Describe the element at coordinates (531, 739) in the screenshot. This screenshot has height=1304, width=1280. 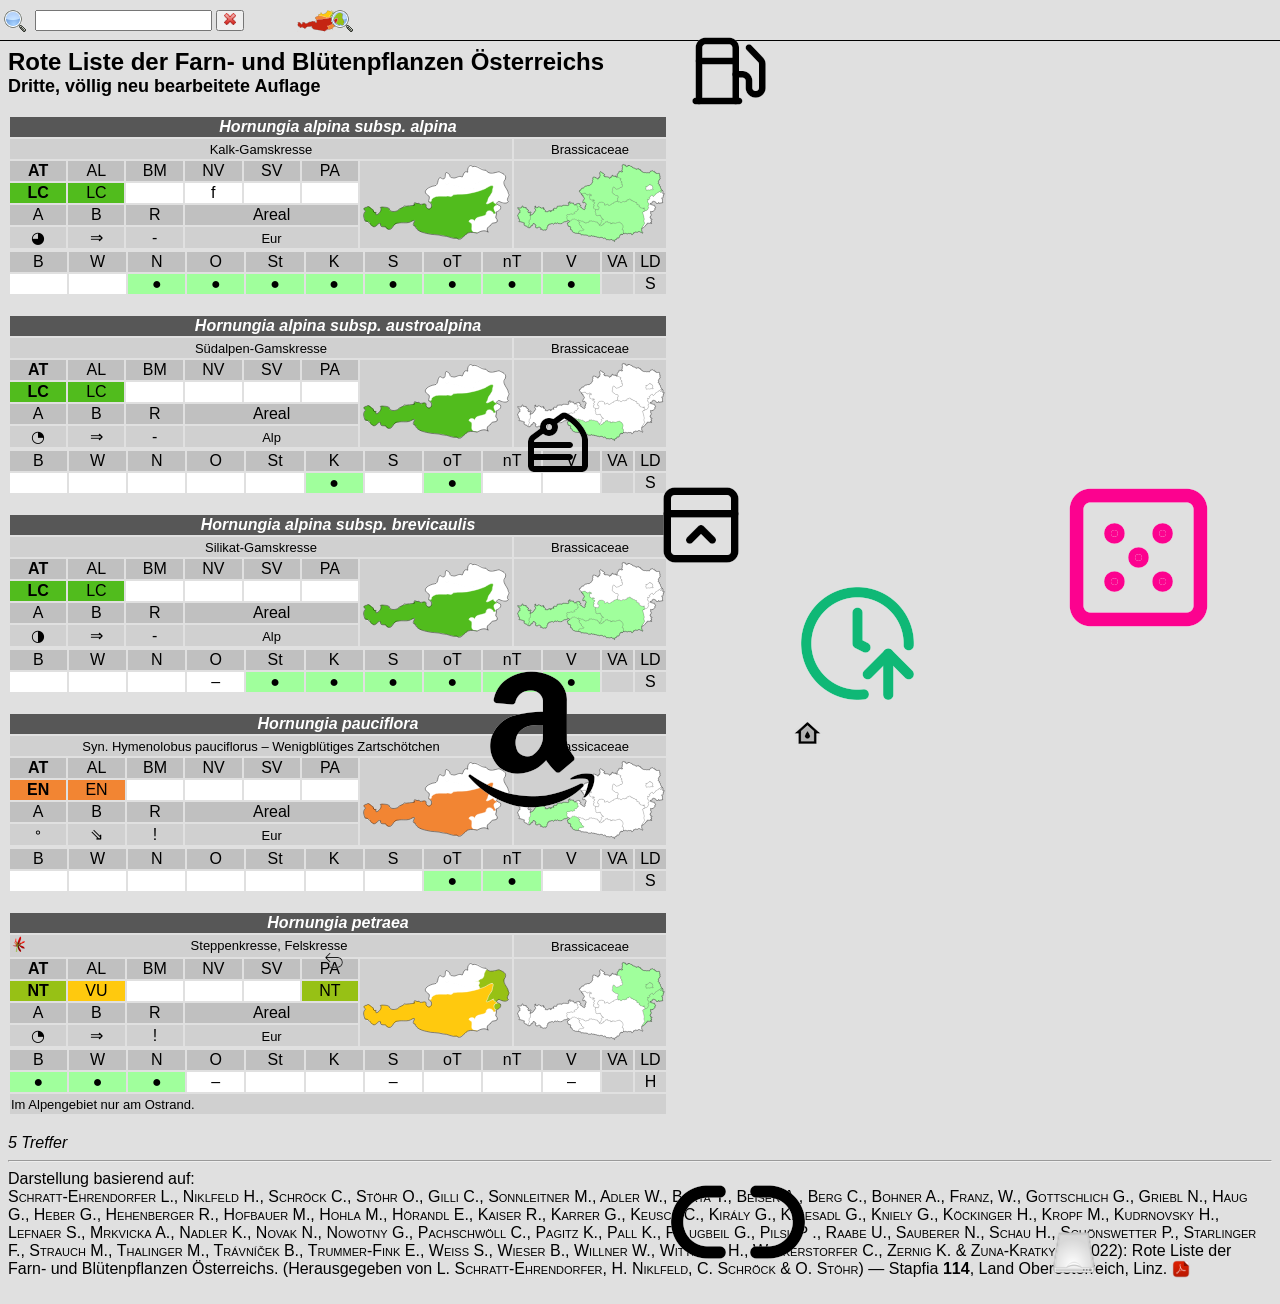
I see `open the Amazon app or website` at that location.